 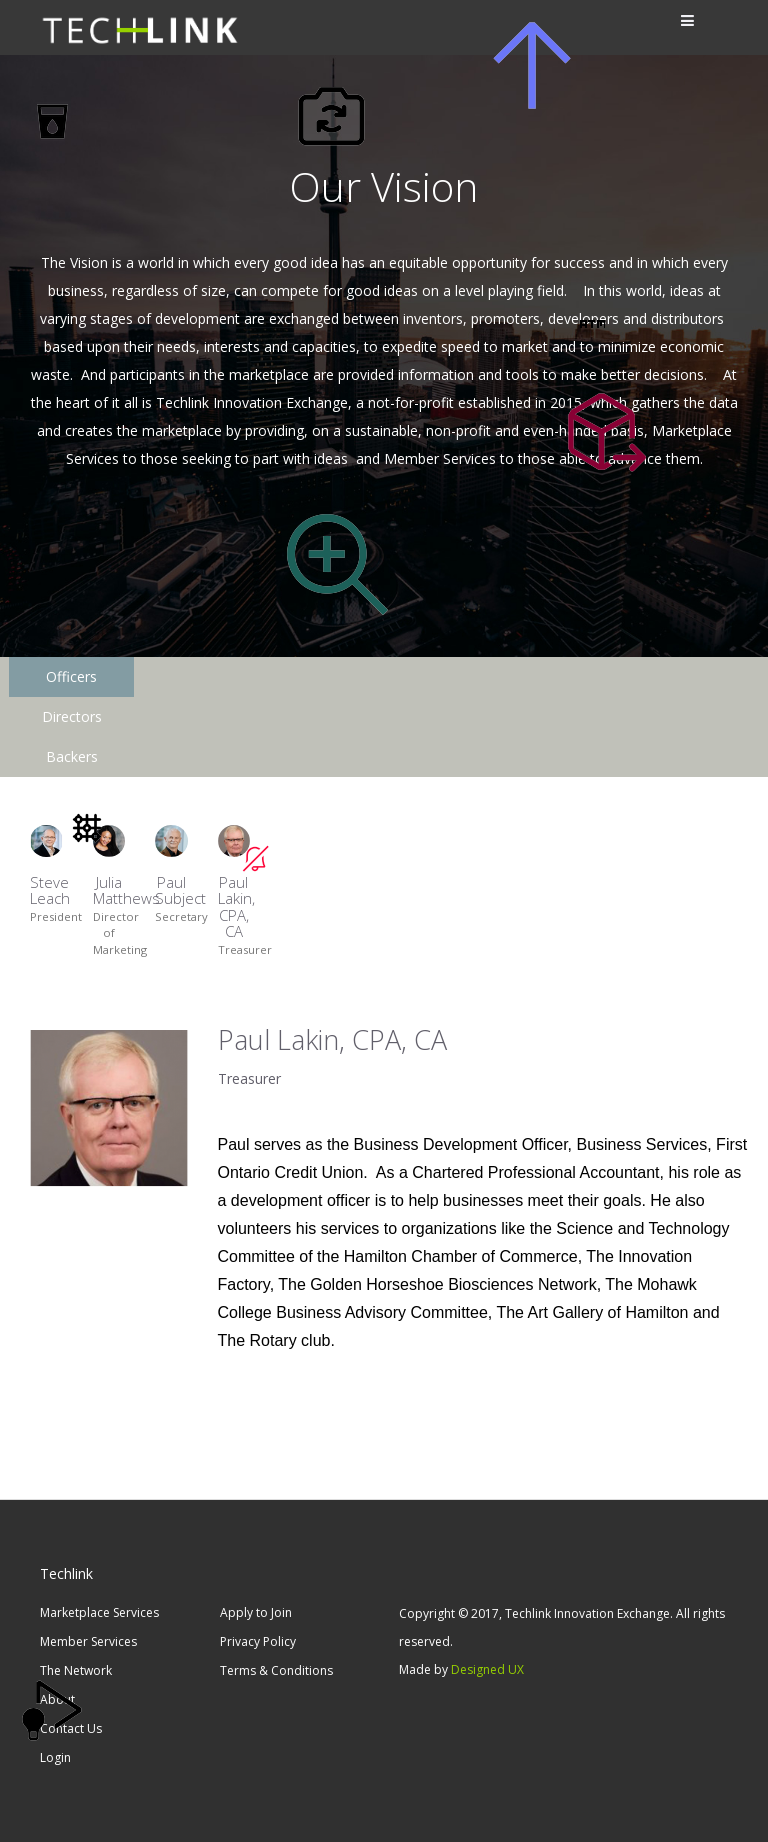 I want to click on move item up in a list, so click(x=528, y=65).